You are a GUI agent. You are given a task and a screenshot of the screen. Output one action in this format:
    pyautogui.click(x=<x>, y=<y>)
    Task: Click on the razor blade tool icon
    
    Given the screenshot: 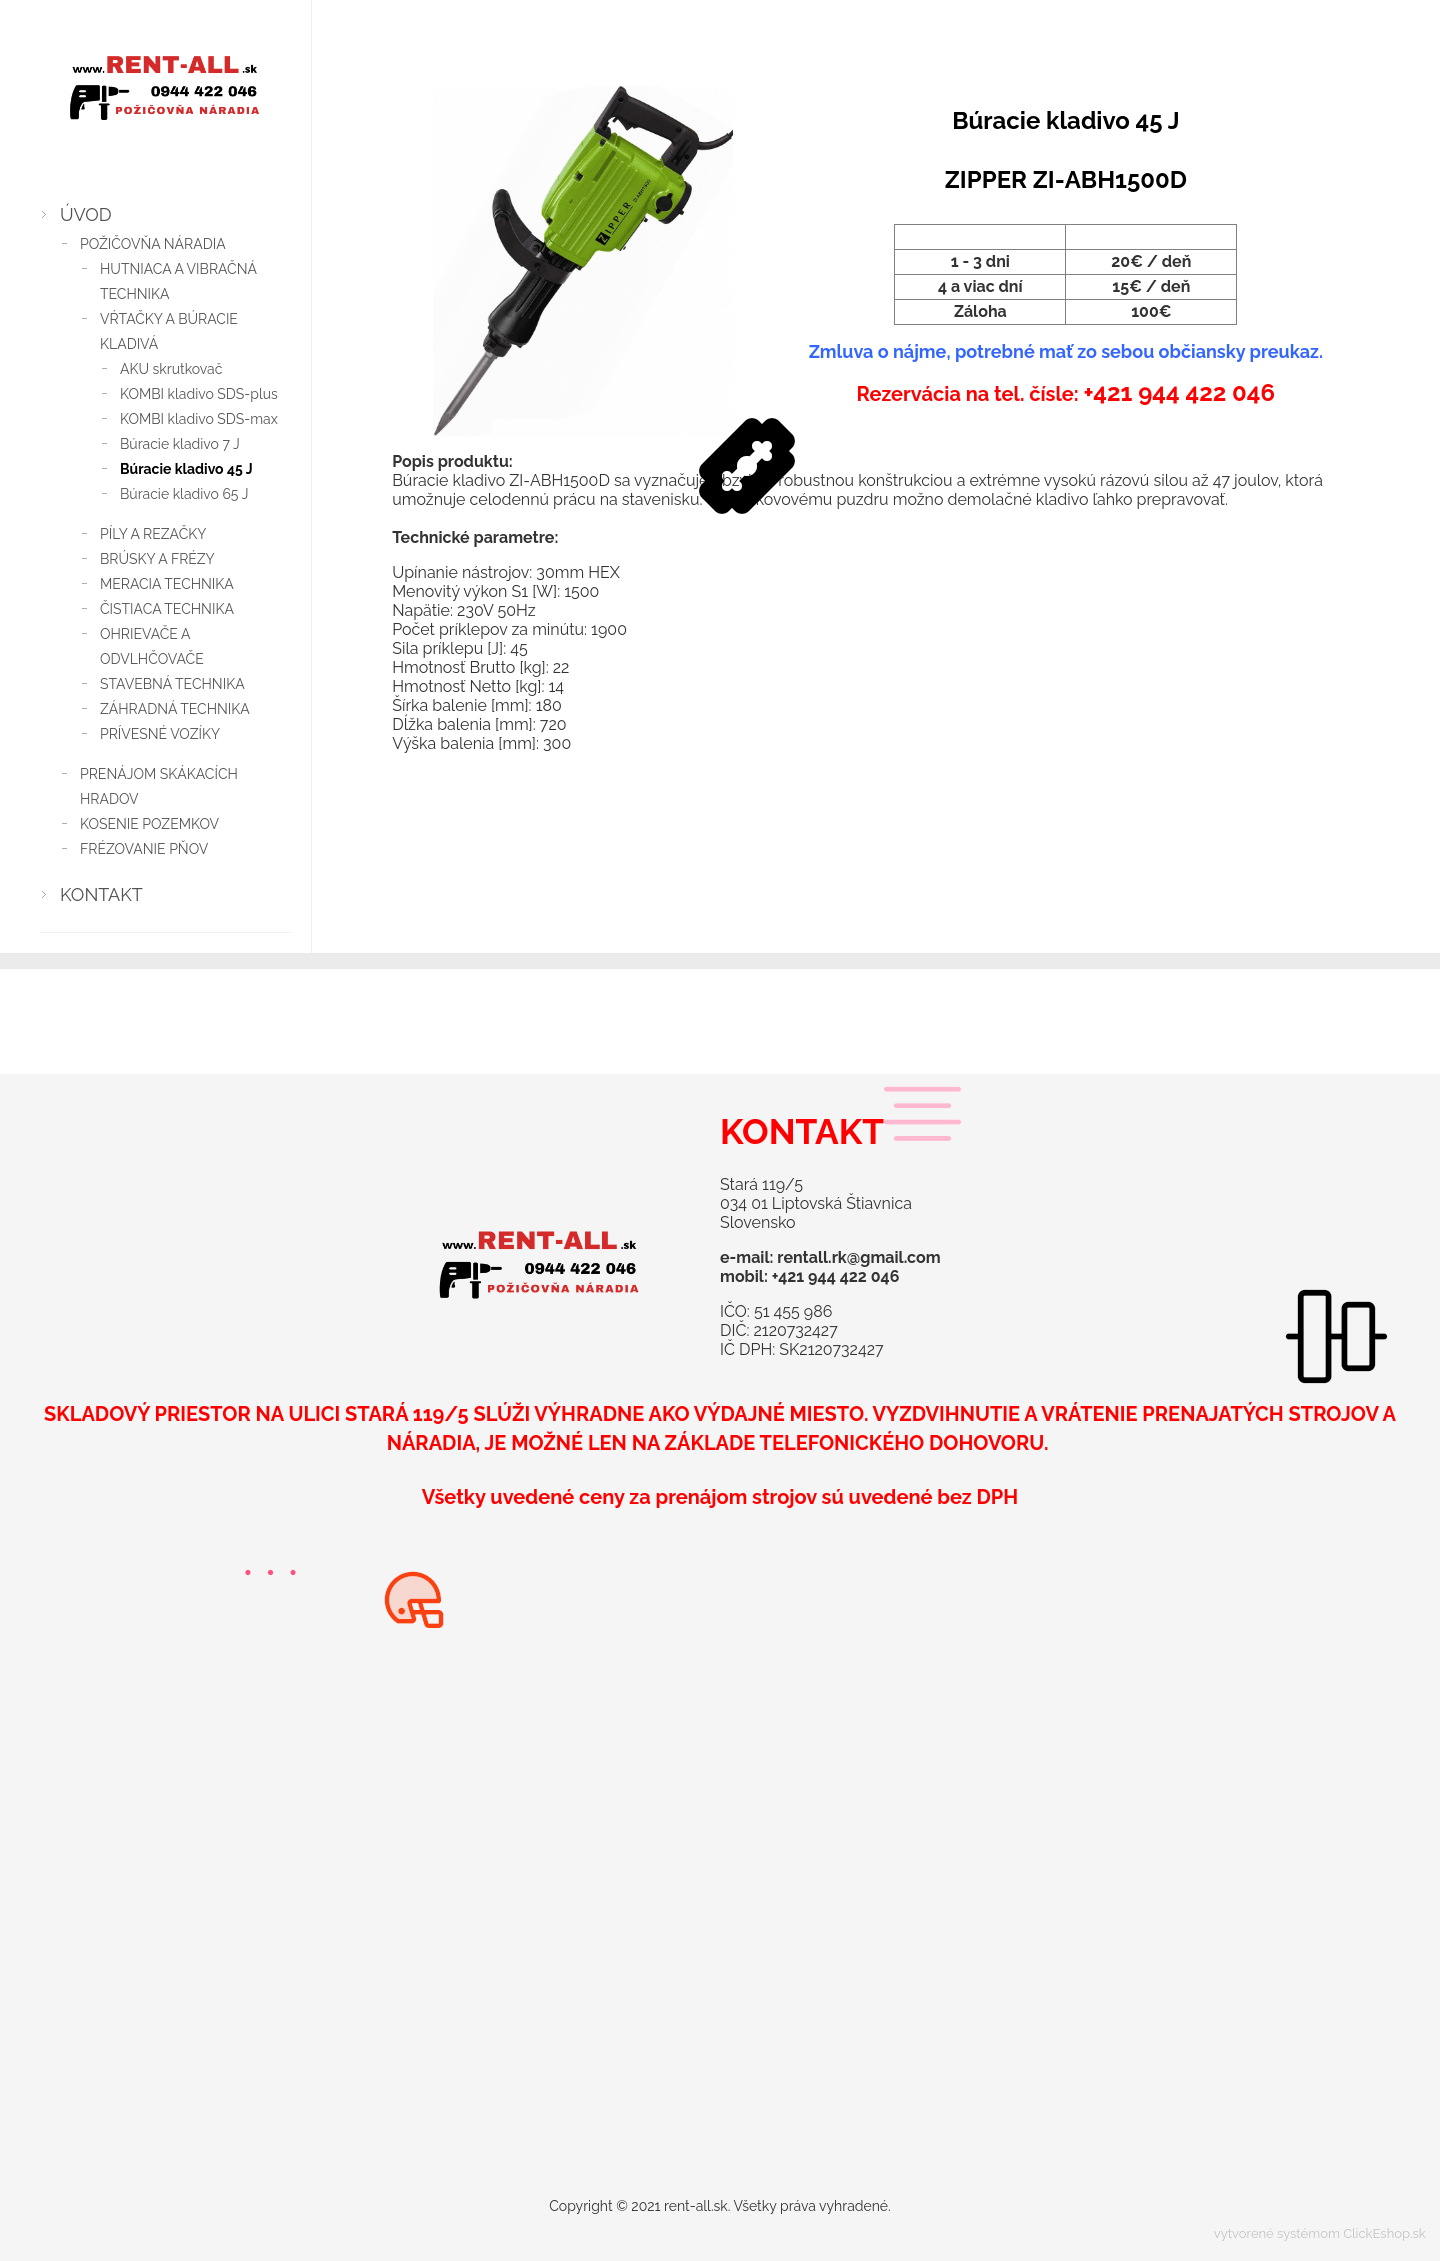 What is the action you would take?
    pyautogui.click(x=747, y=466)
    